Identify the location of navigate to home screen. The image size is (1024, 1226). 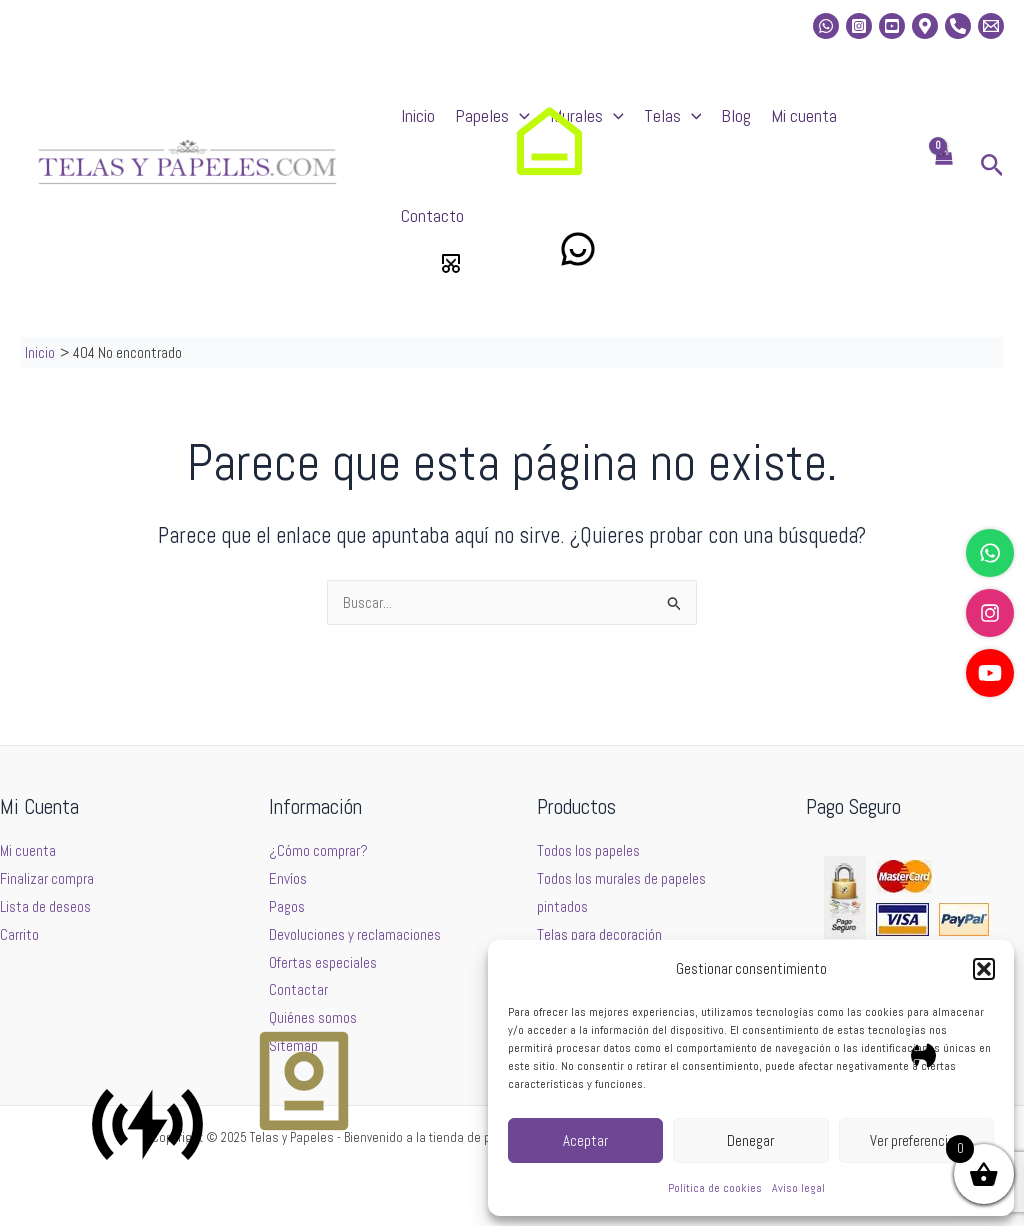
(549, 142).